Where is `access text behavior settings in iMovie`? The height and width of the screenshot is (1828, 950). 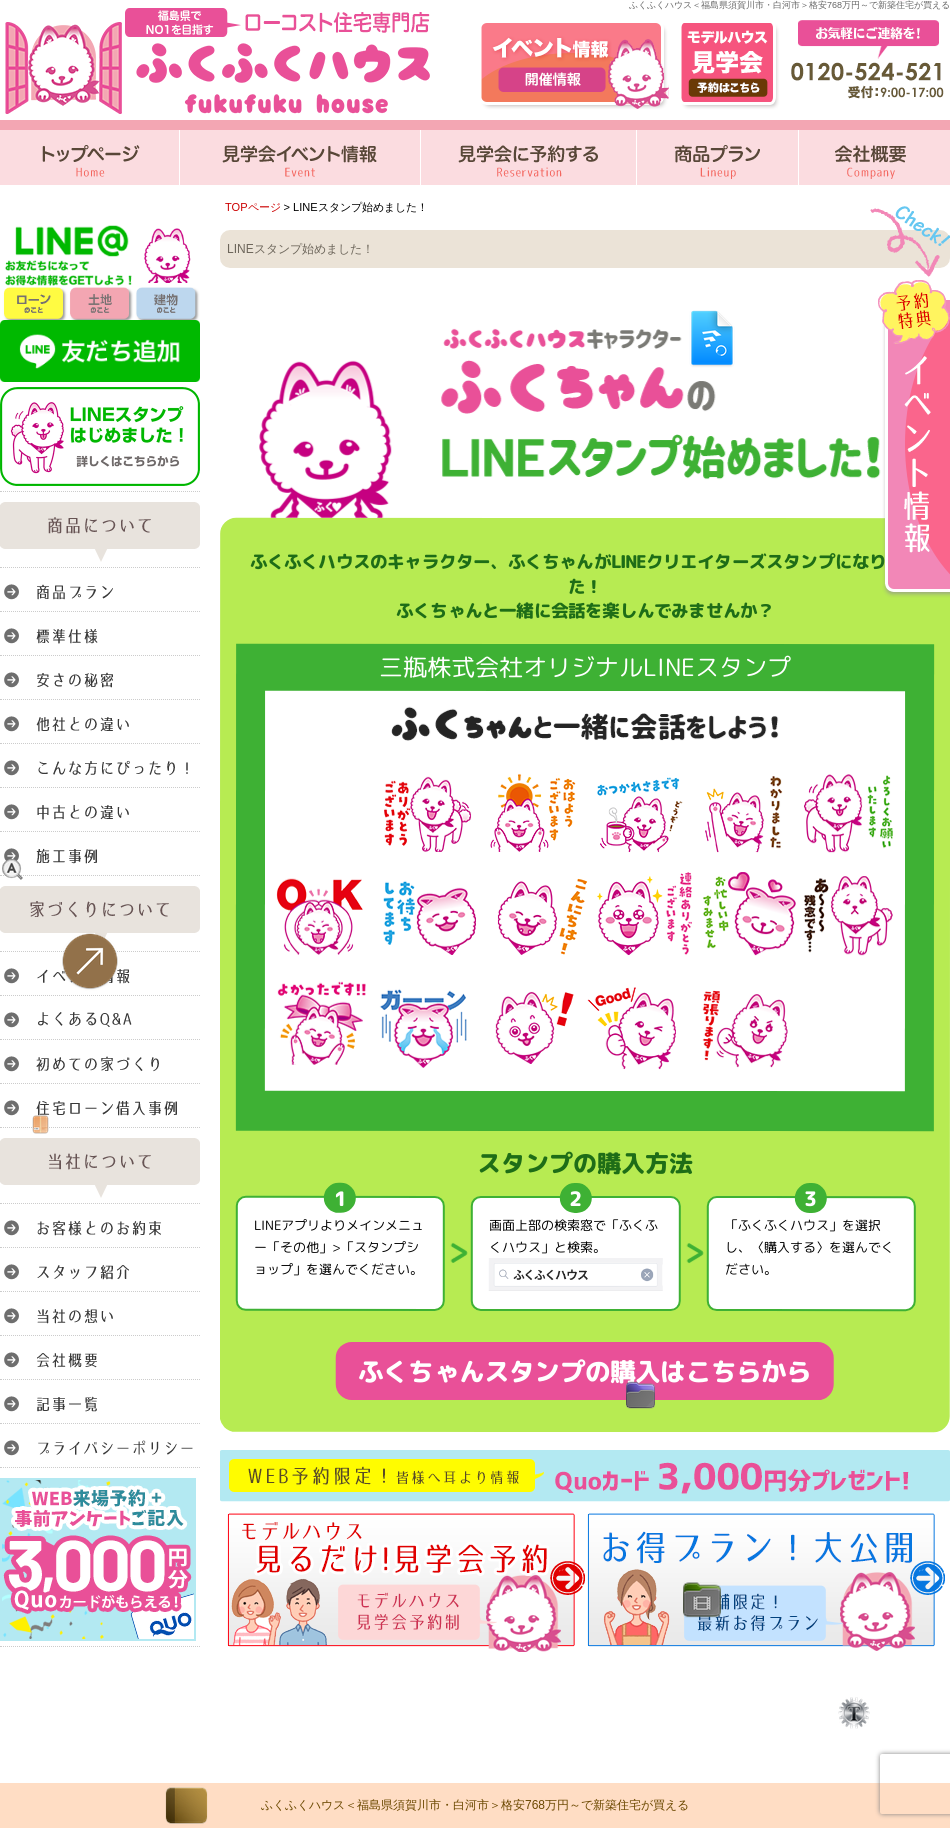
access text behavior settings in iMovie is located at coordinates (854, 1713).